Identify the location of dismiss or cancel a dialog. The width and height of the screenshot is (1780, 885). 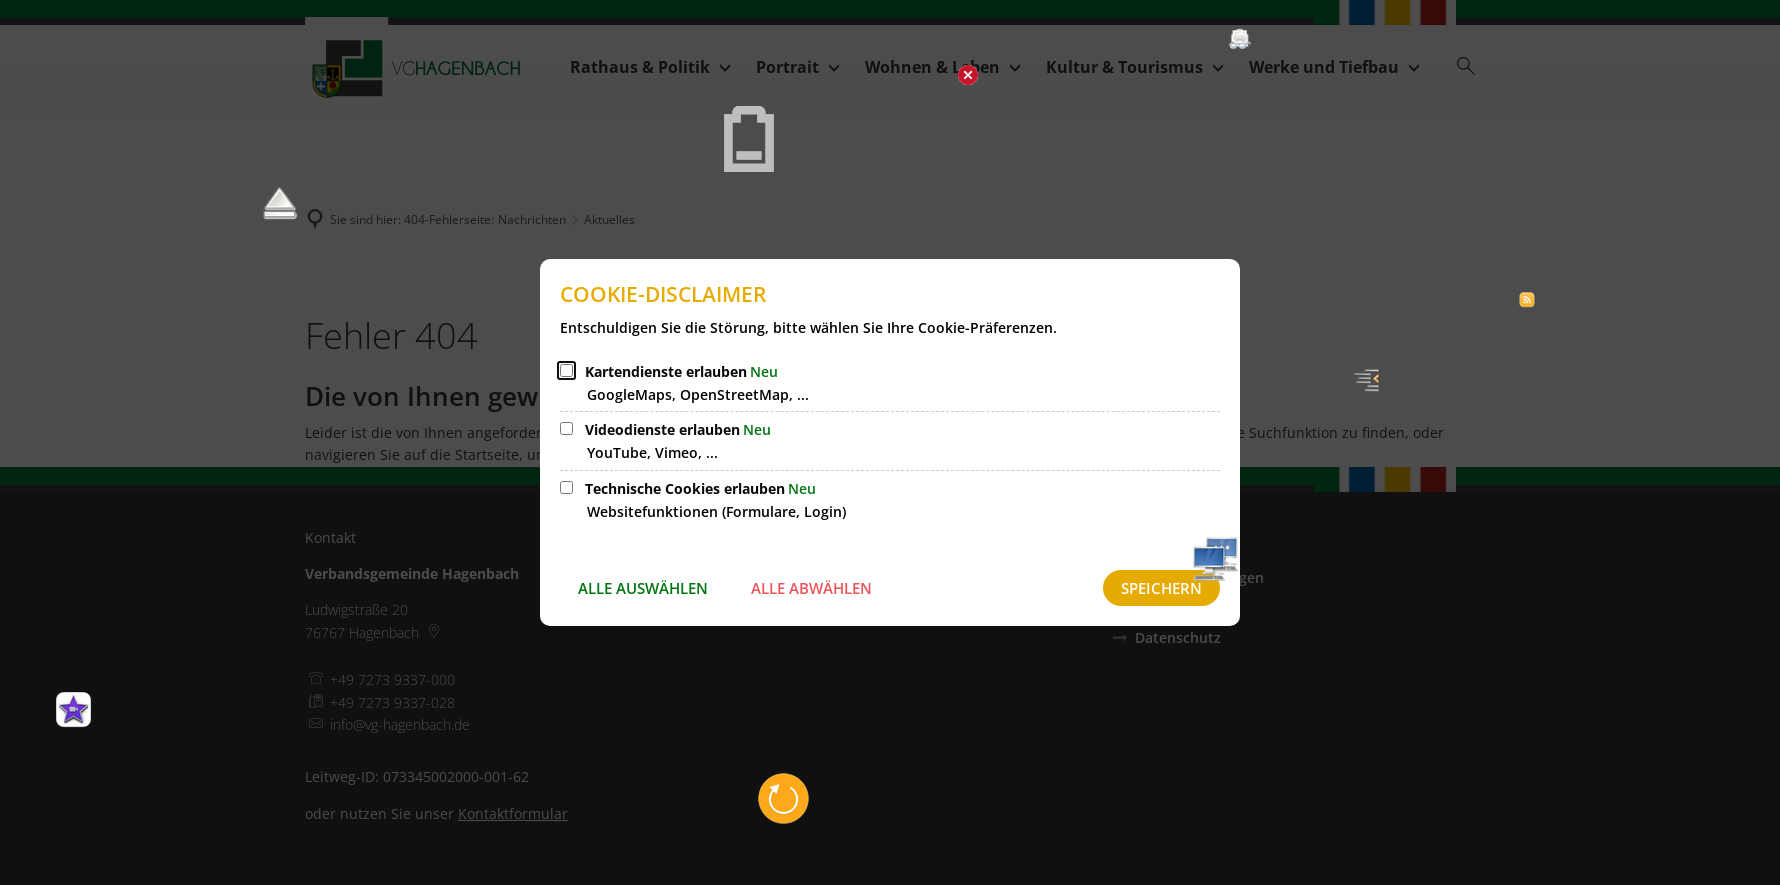
(968, 75).